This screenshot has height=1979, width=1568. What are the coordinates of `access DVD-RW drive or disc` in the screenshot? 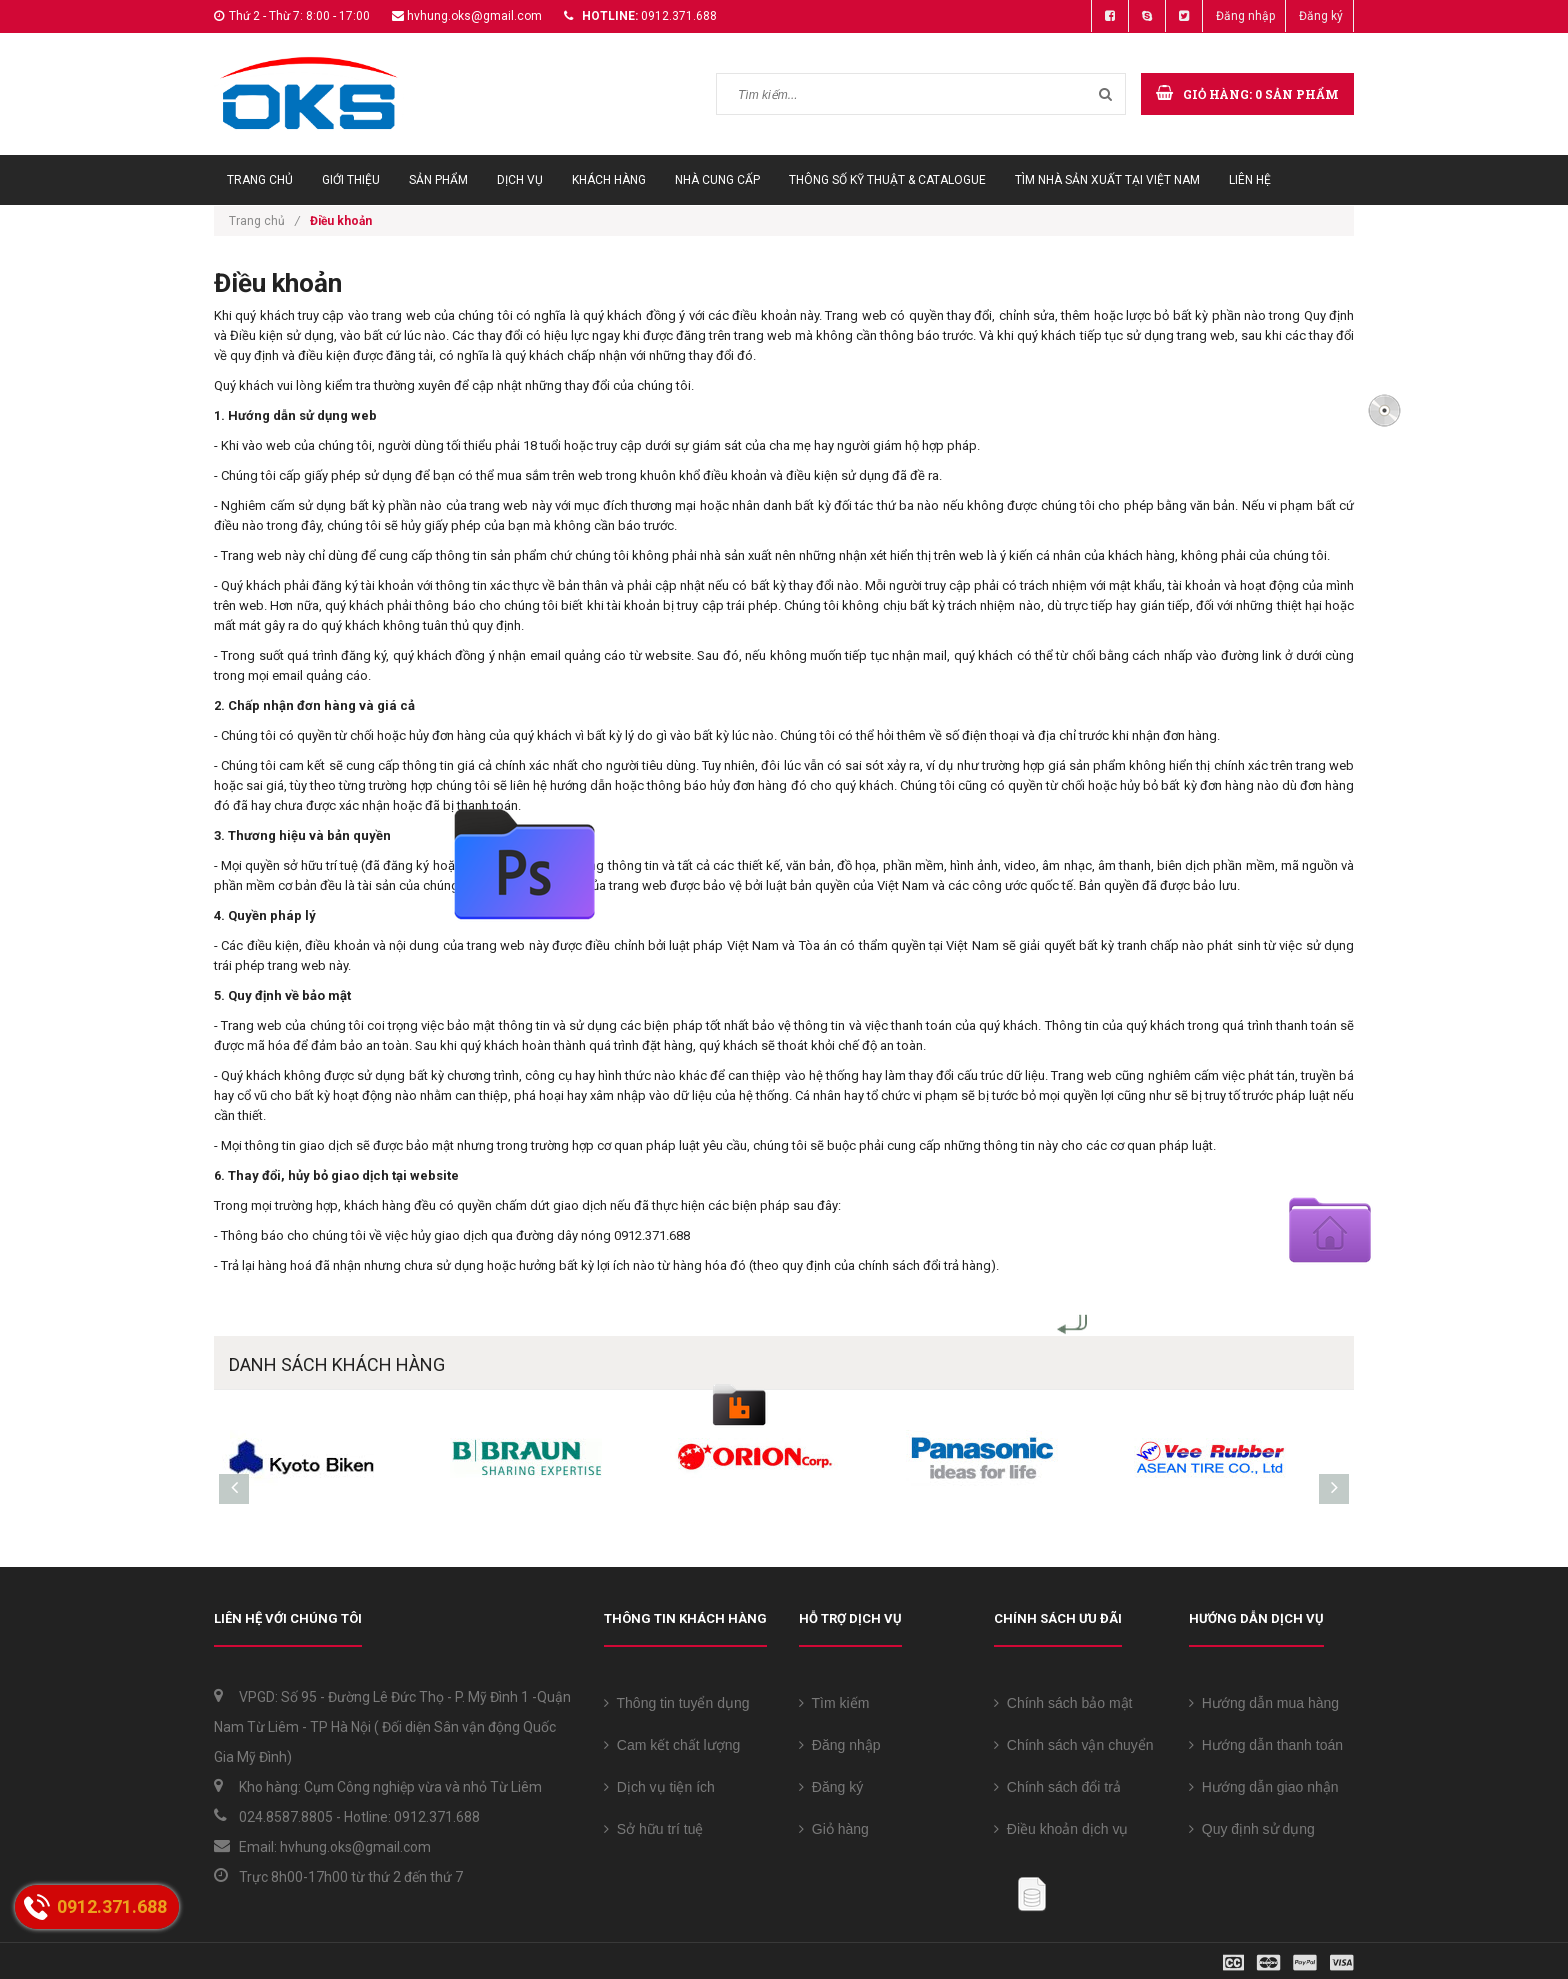 It's located at (1384, 410).